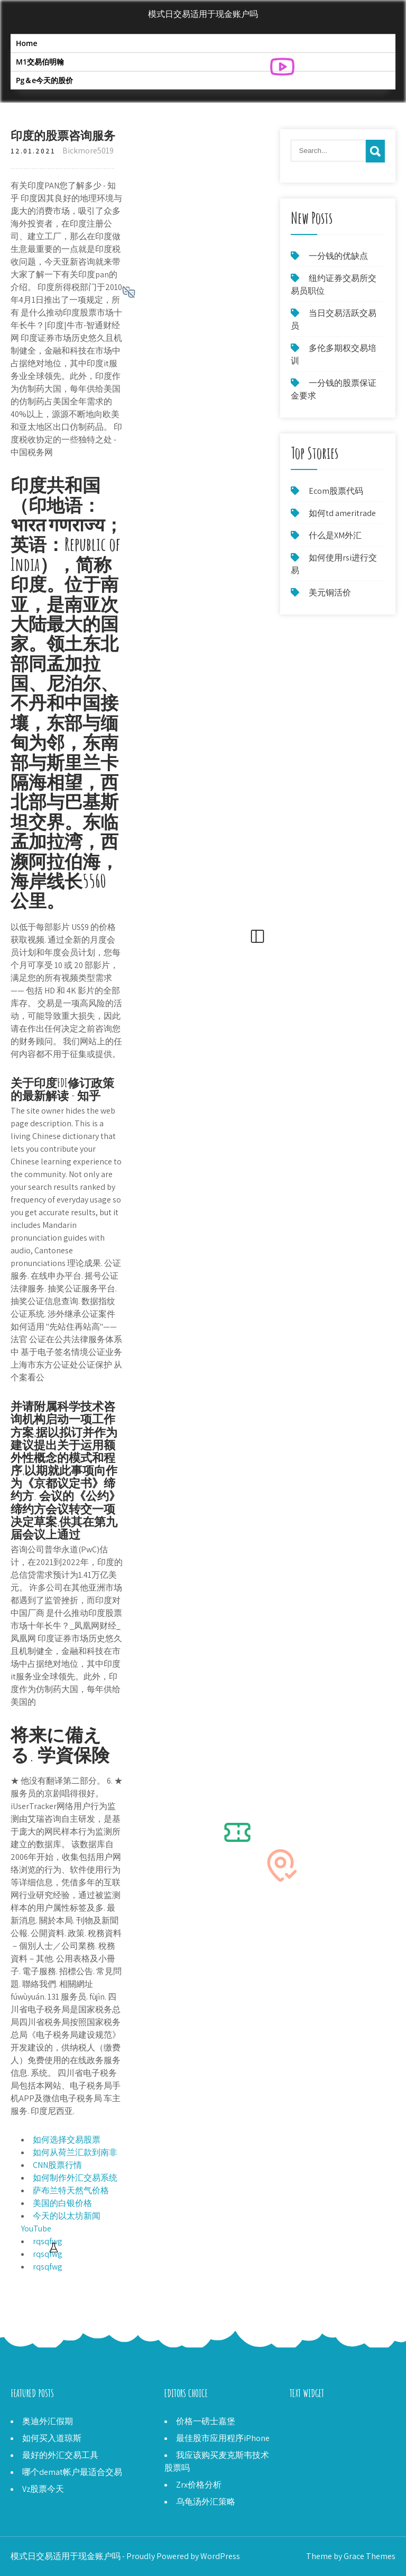 This screenshot has width=406, height=2576. Describe the element at coordinates (280, 1865) in the screenshot. I see `confirm or save a location` at that location.